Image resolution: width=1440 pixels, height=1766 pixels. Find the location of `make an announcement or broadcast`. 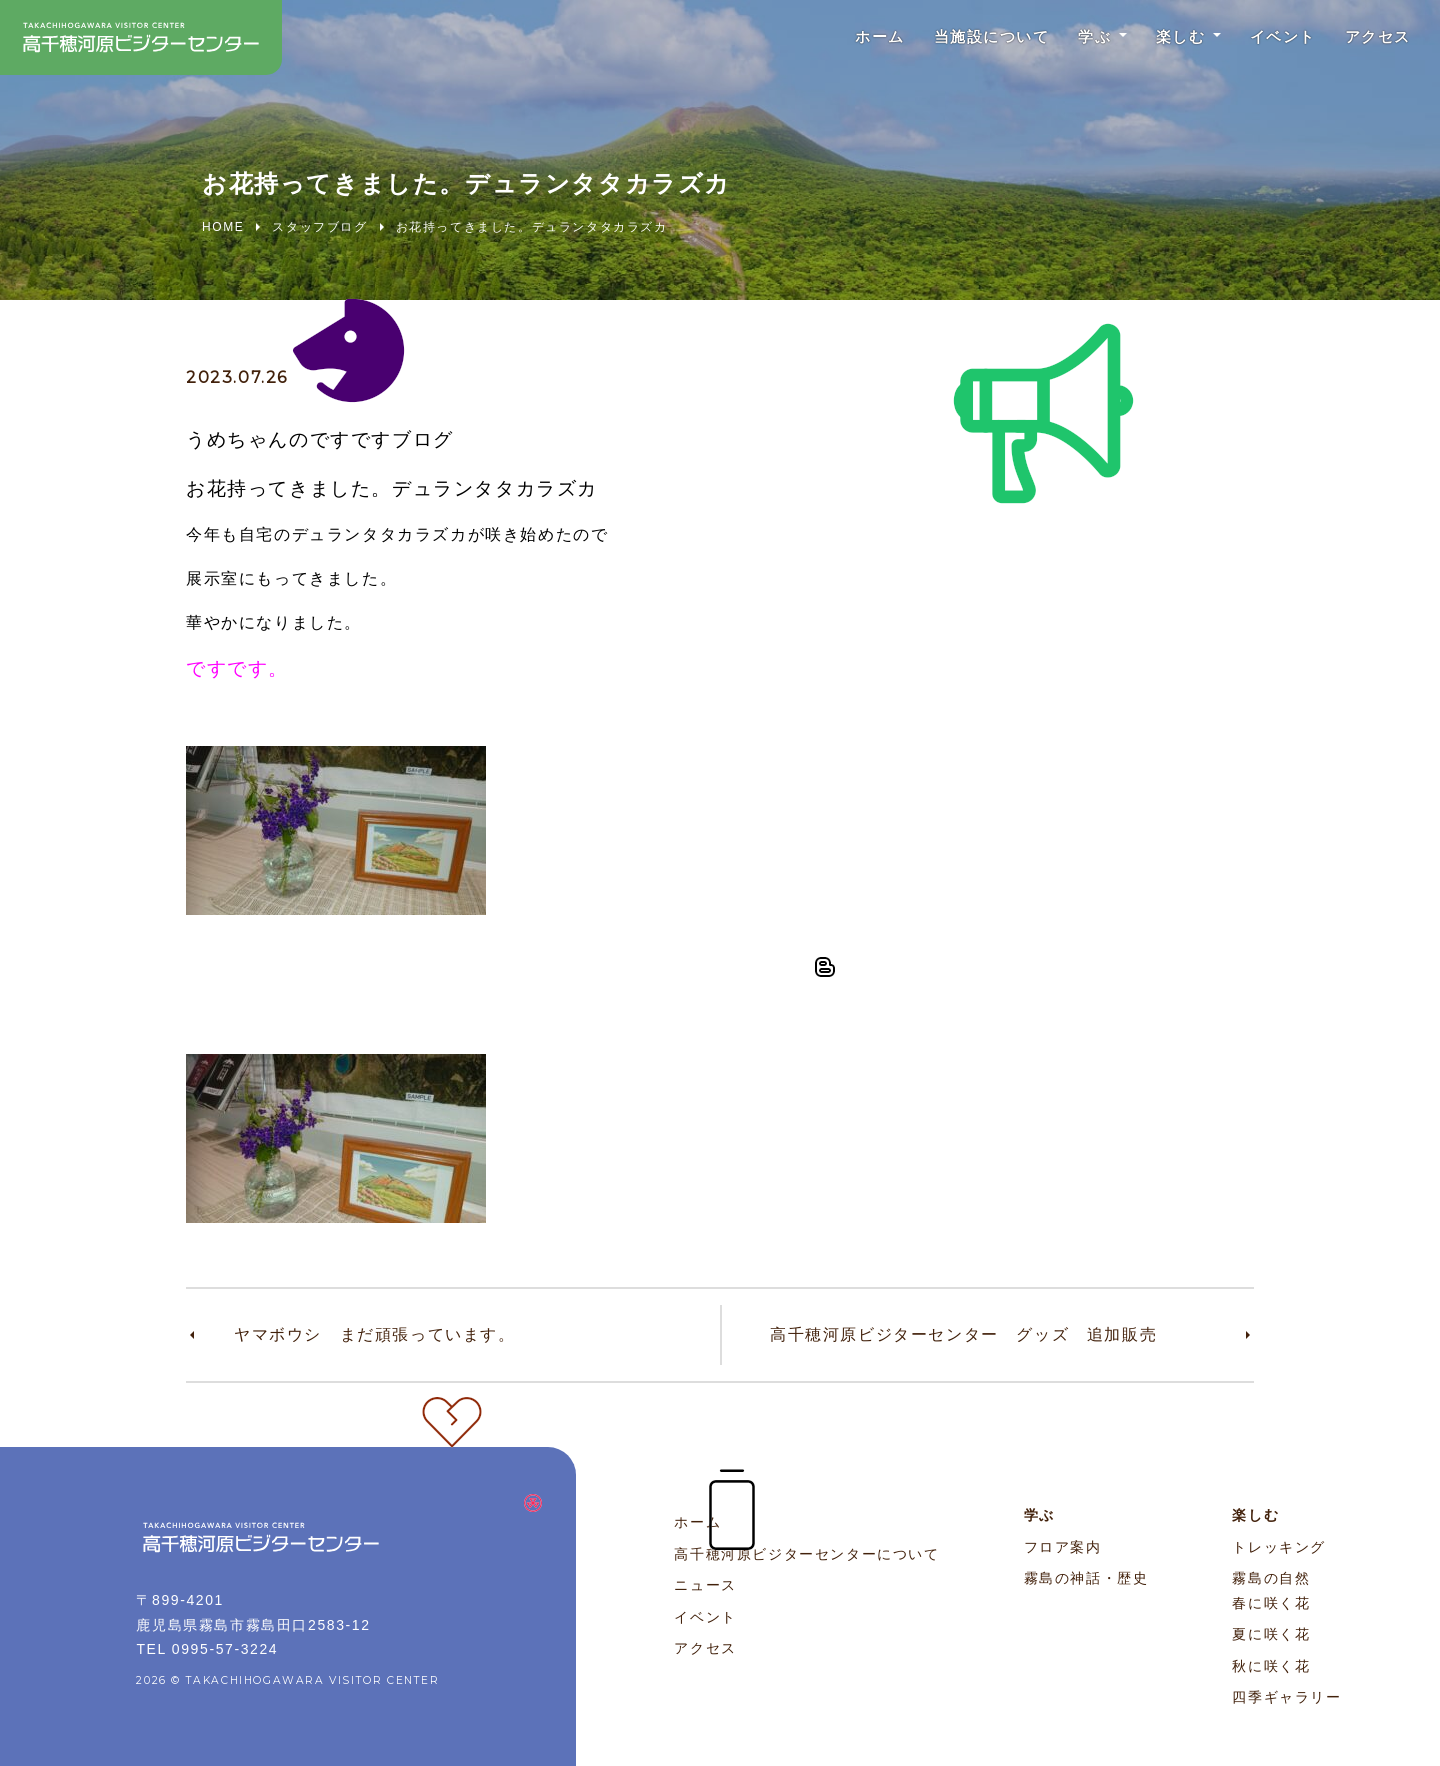

make an announcement or broadcast is located at coordinates (1043, 413).